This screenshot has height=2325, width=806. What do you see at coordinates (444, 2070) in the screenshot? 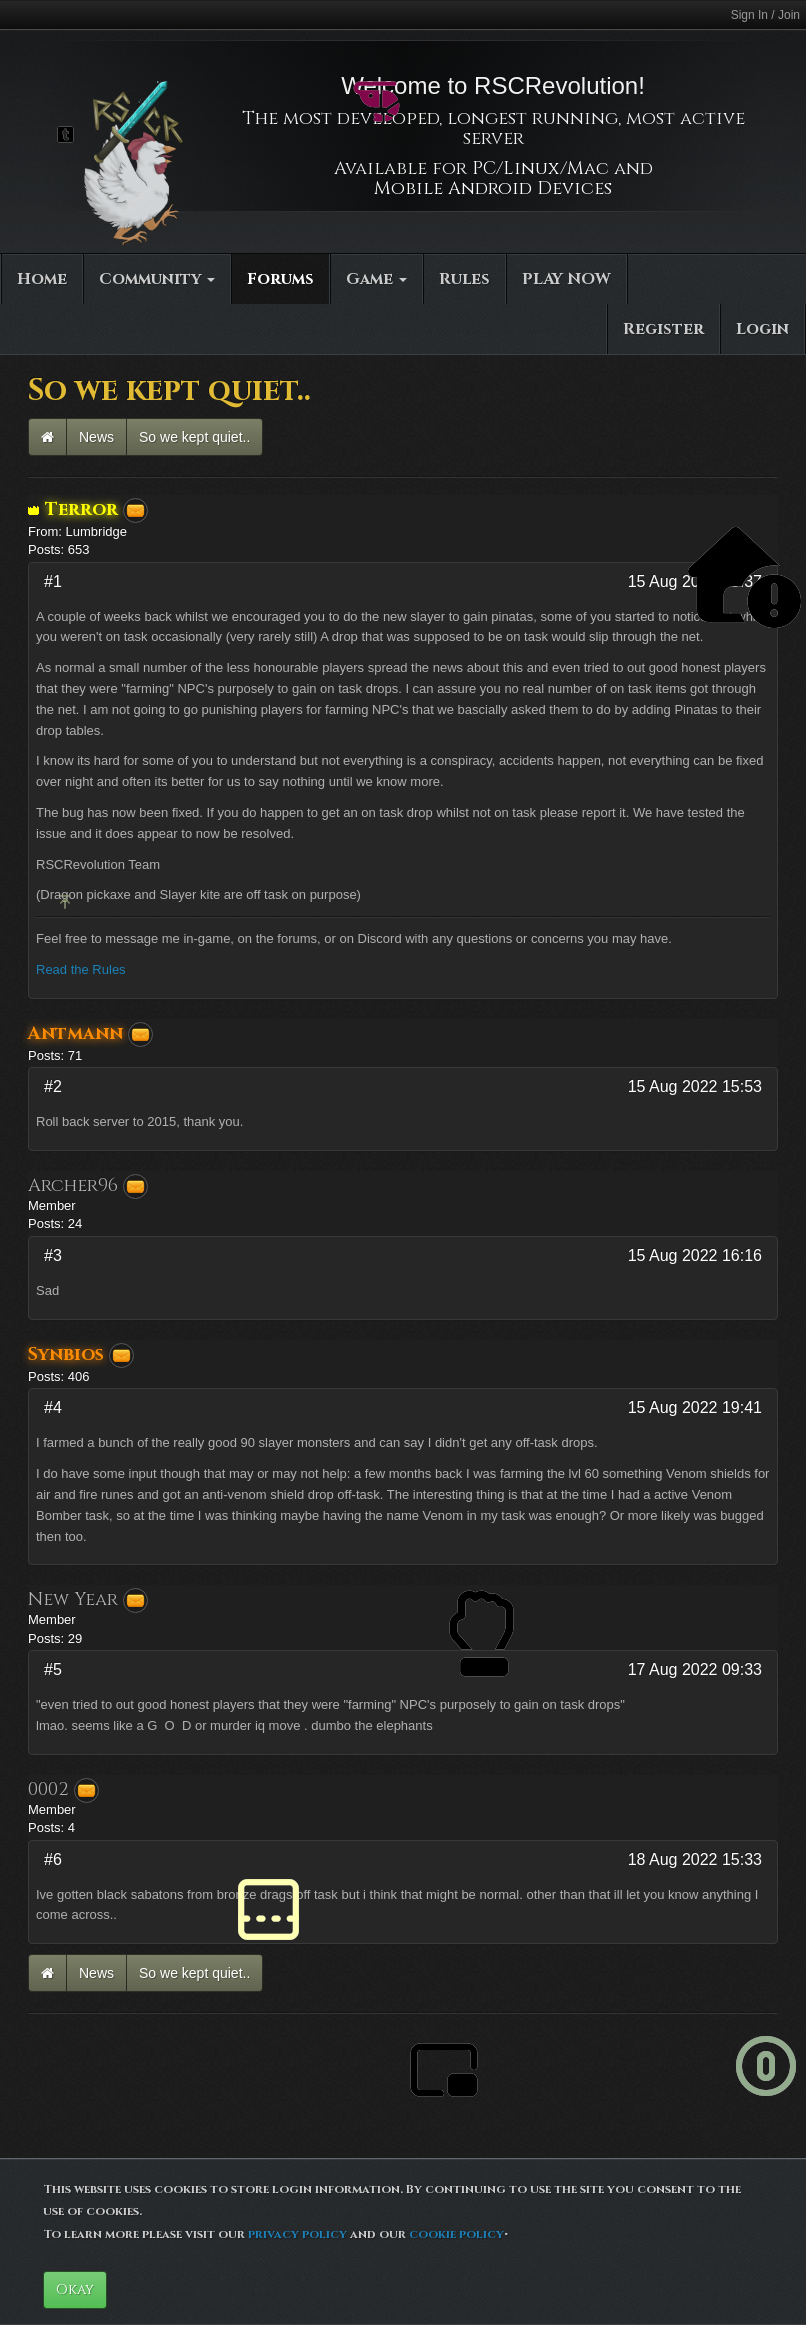
I see `enable picture-in-picture mode` at bounding box center [444, 2070].